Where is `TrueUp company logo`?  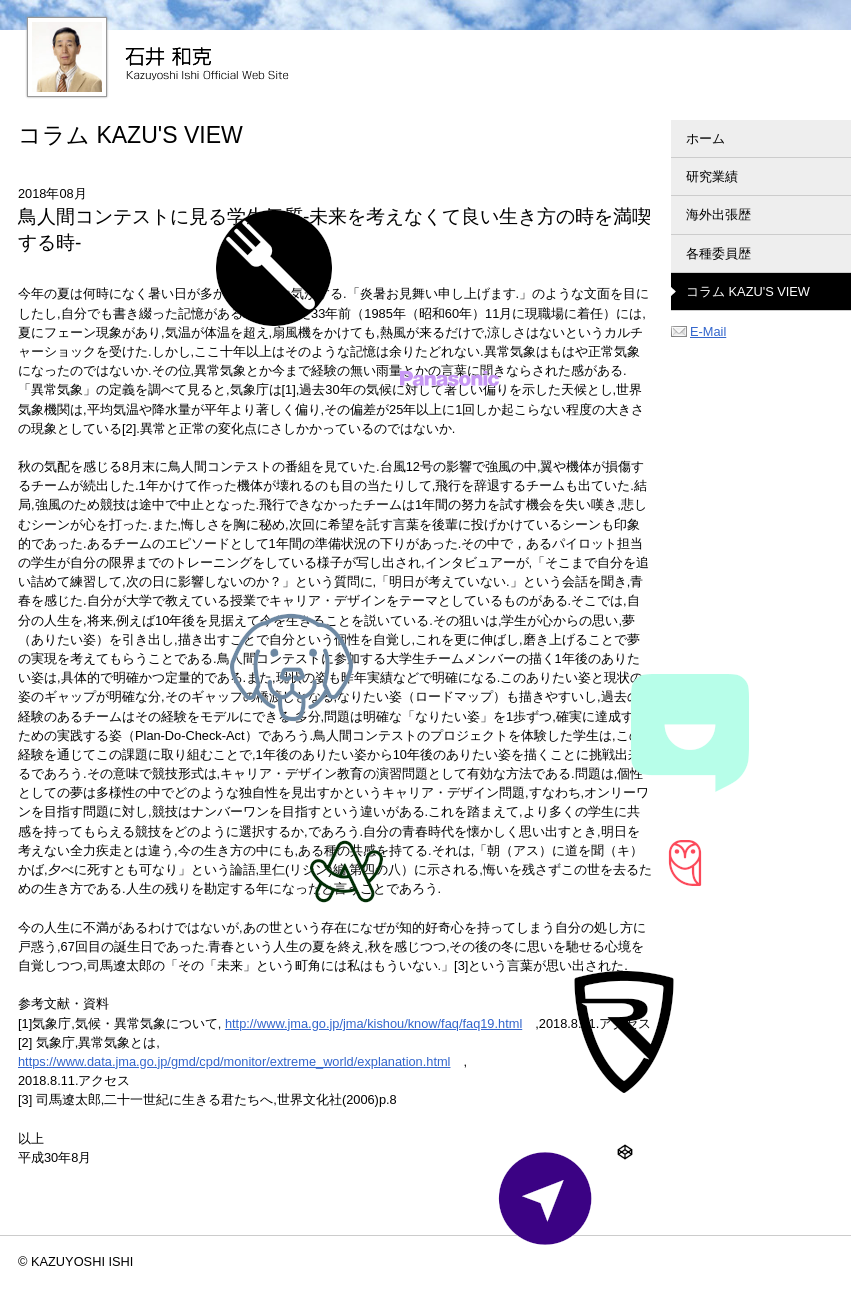 TrueUp company logo is located at coordinates (685, 863).